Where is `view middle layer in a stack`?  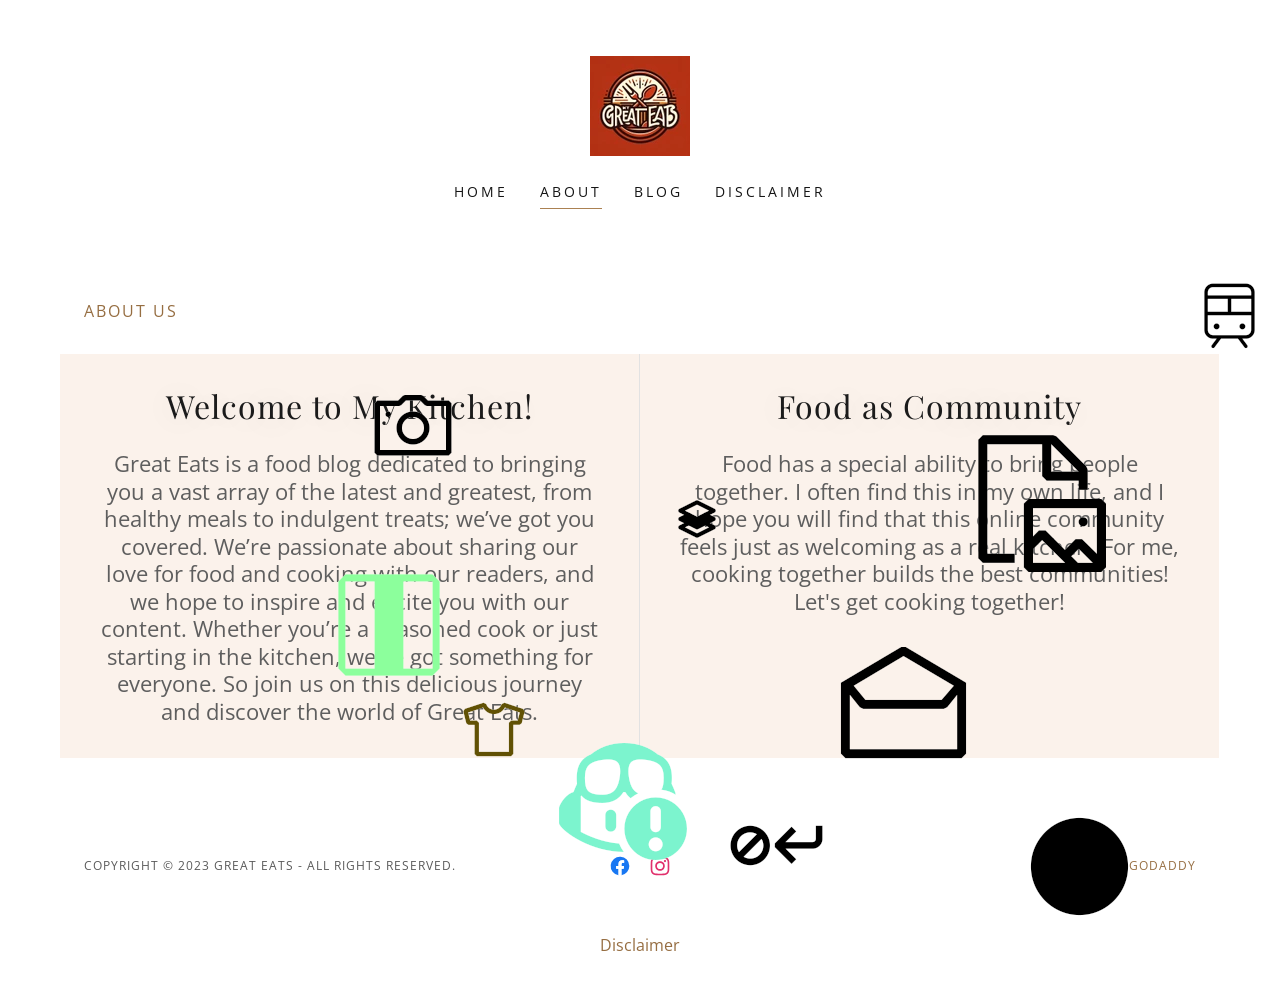
view middle layer in a stack is located at coordinates (697, 519).